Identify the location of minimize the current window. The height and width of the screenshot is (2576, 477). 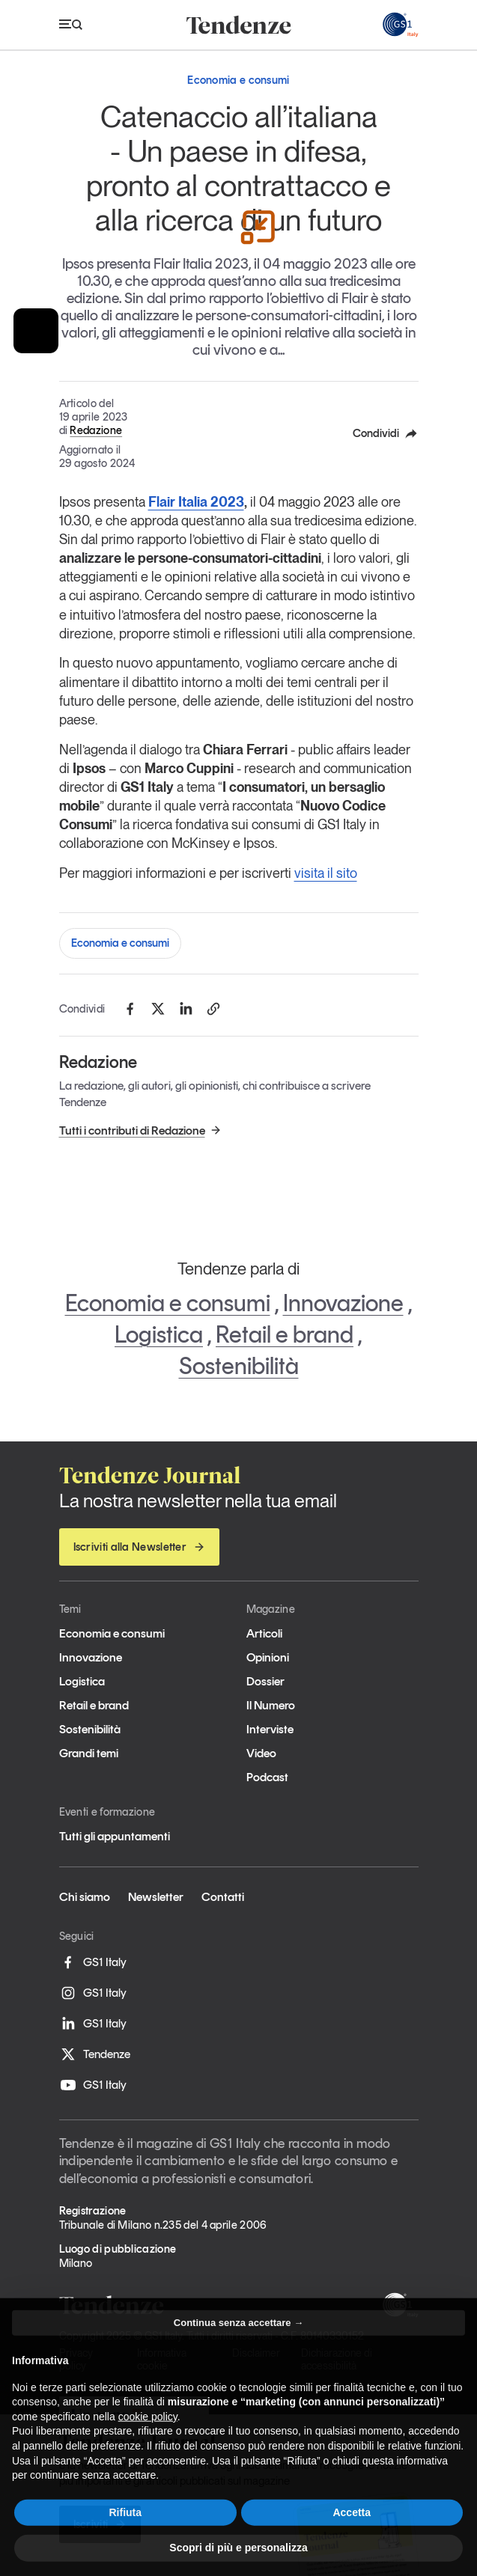
(258, 226).